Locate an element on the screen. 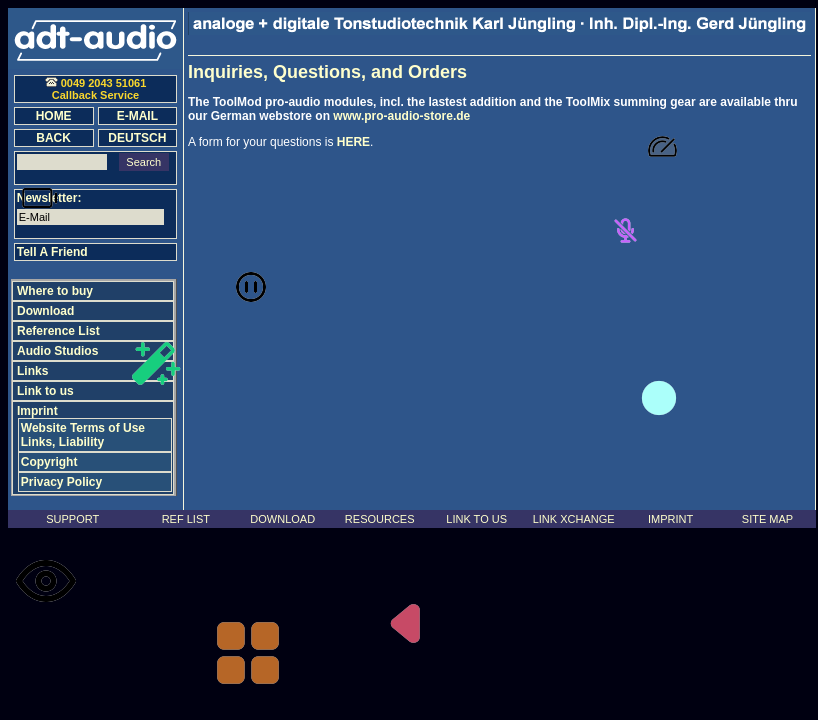  pause media playback is located at coordinates (251, 287).